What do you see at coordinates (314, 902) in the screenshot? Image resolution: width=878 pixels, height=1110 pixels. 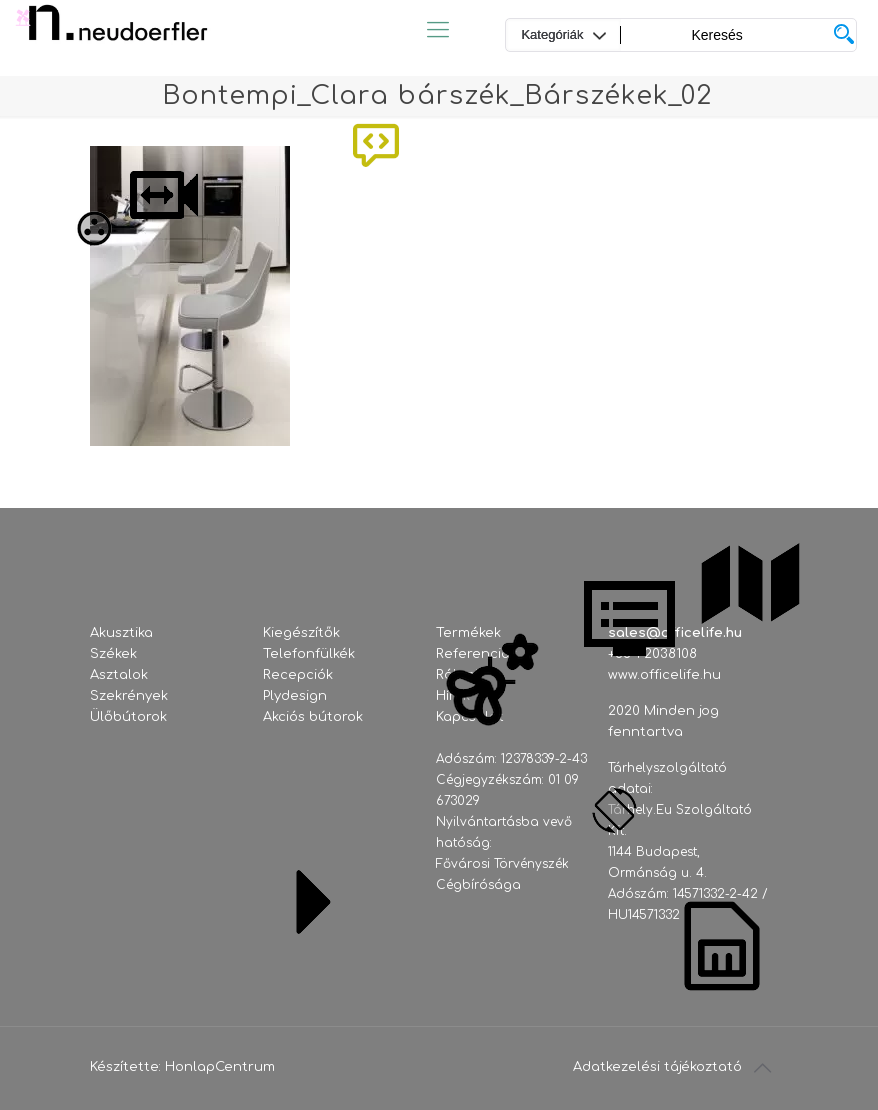 I see `play media or start playback` at bounding box center [314, 902].